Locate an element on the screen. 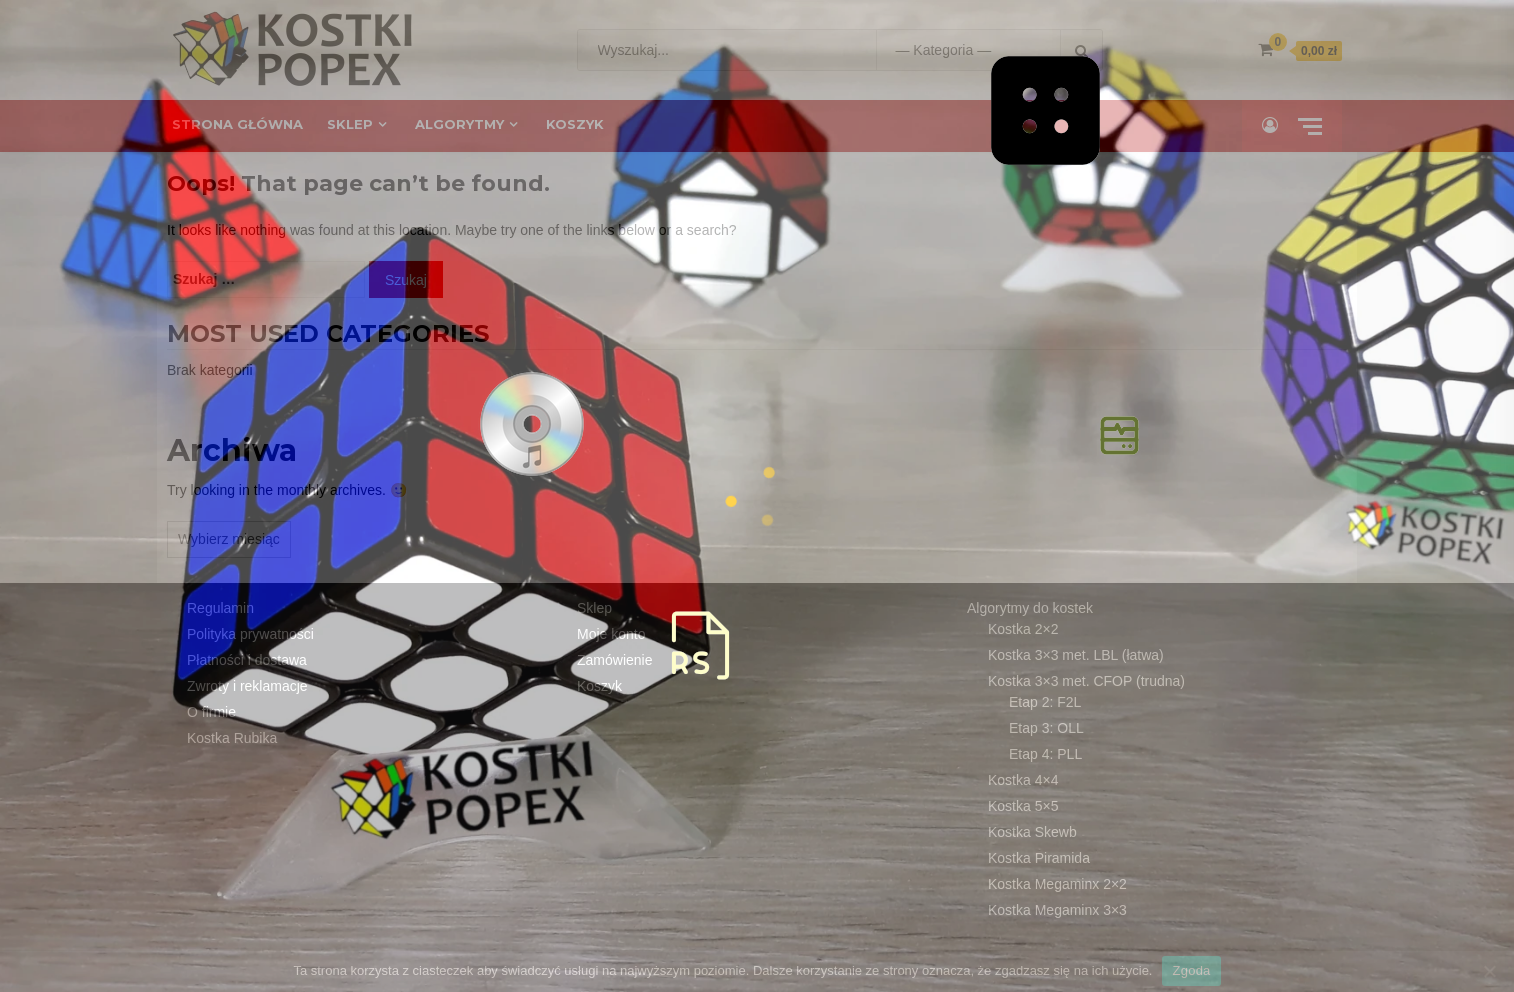  view heart rate or vital signs data is located at coordinates (1119, 435).